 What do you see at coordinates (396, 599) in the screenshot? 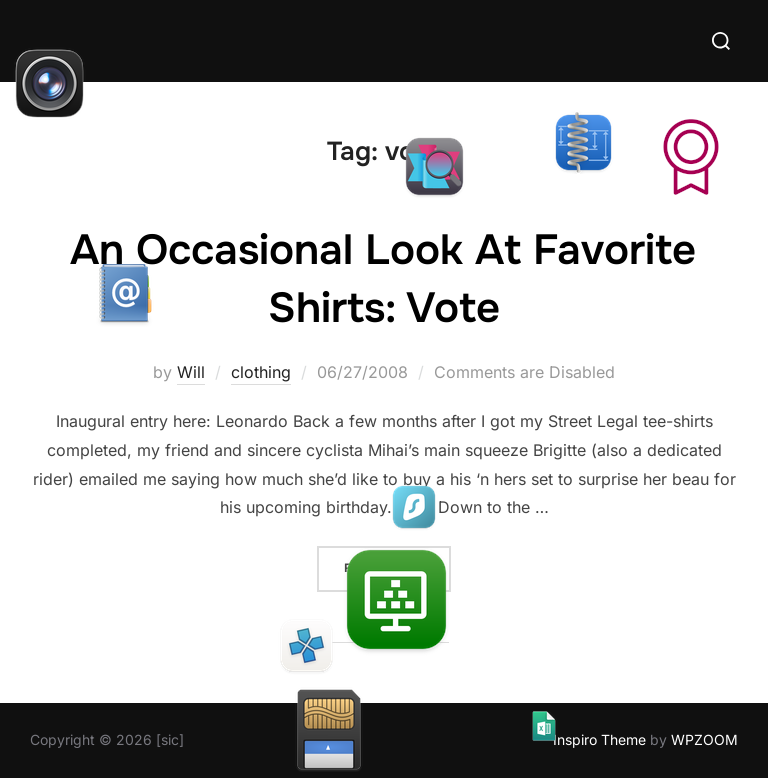
I see `launch VMware Horizon client for virtual desktop access` at bounding box center [396, 599].